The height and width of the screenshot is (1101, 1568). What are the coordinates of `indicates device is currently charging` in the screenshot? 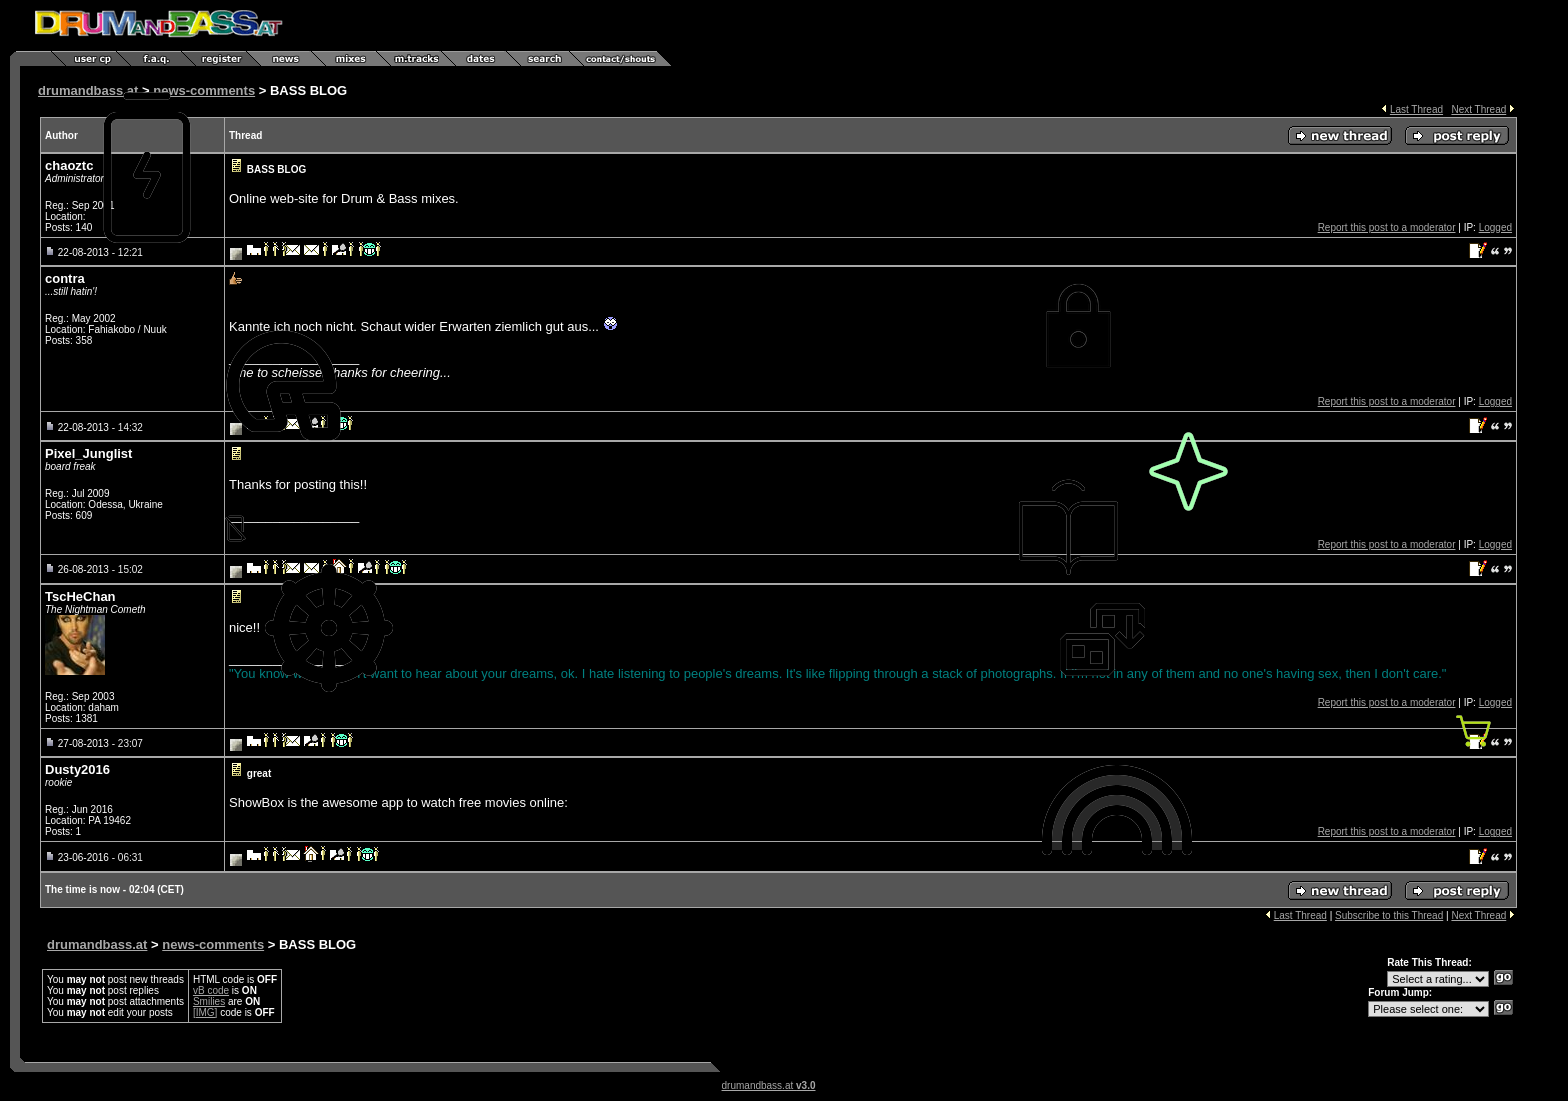 It's located at (147, 170).